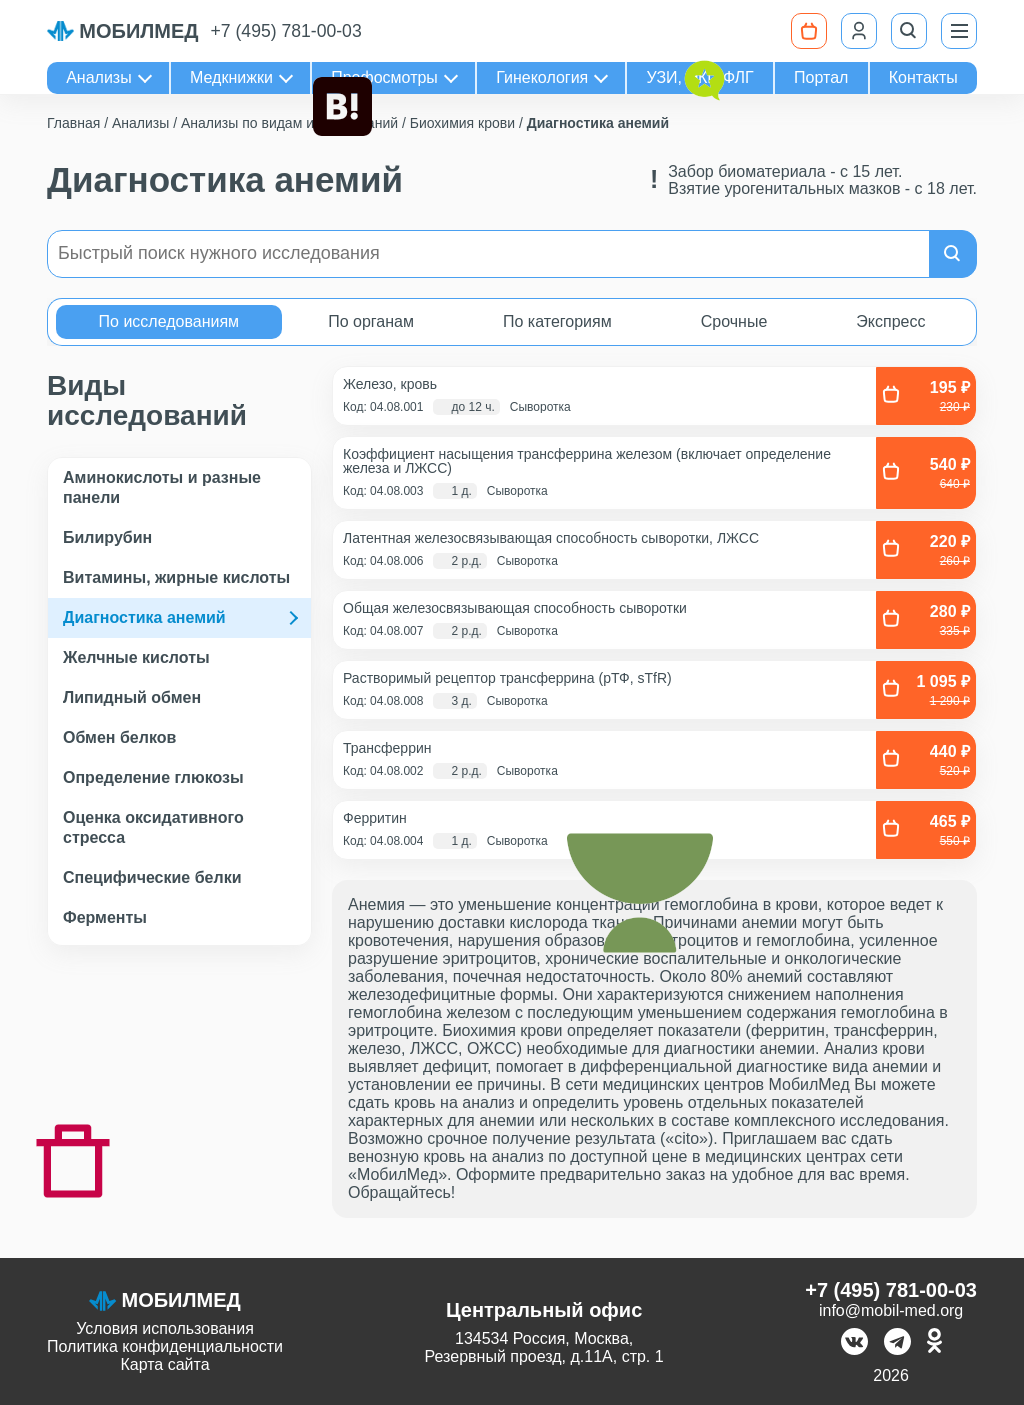  Describe the element at coordinates (640, 893) in the screenshot. I see `open the unacademy learning app` at that location.